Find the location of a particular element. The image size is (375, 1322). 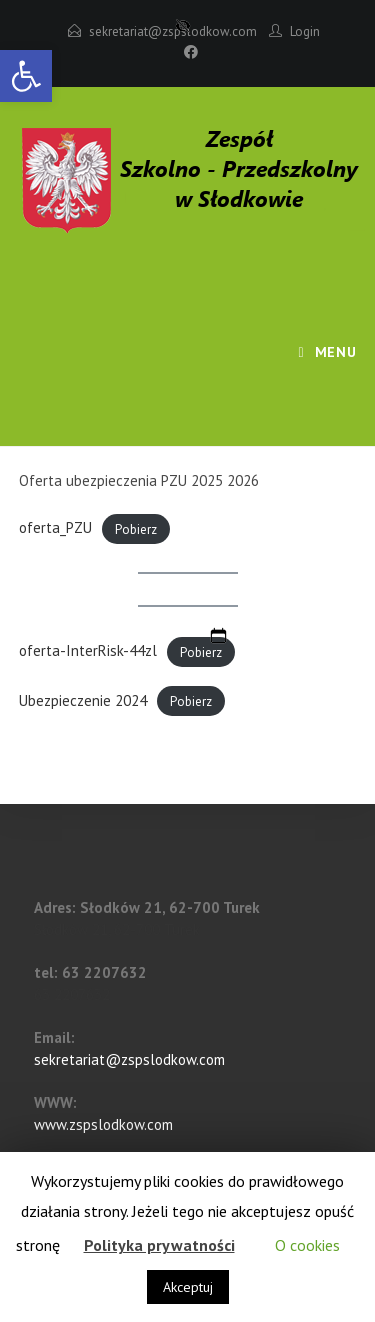

view calendar or schedule is located at coordinates (218, 635).